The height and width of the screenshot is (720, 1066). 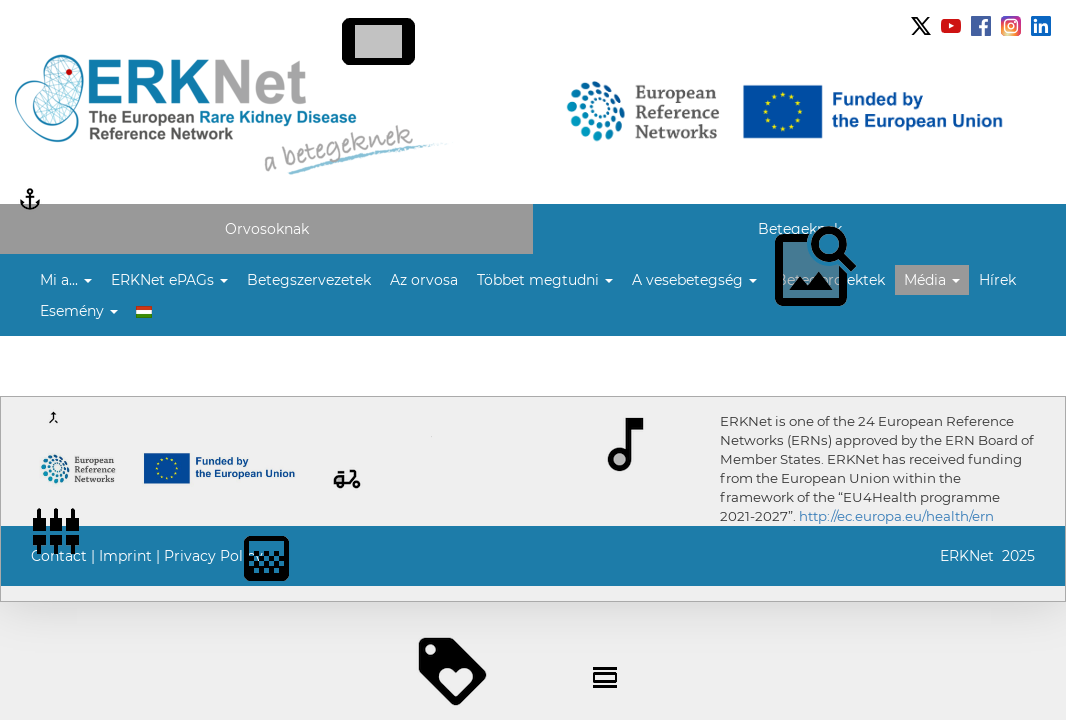 What do you see at coordinates (378, 41) in the screenshot?
I see `switch to landscape orientation` at bounding box center [378, 41].